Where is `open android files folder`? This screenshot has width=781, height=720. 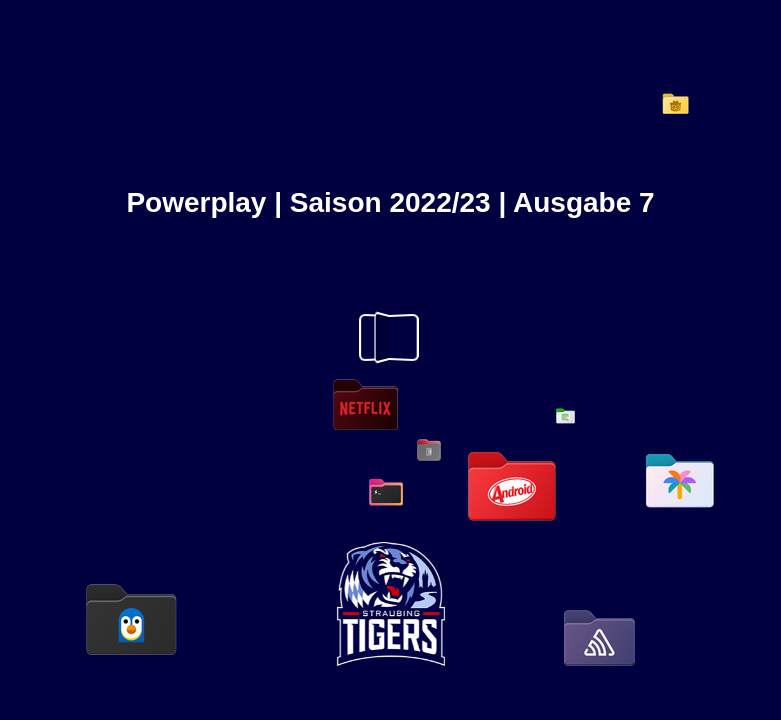 open android files folder is located at coordinates (511, 488).